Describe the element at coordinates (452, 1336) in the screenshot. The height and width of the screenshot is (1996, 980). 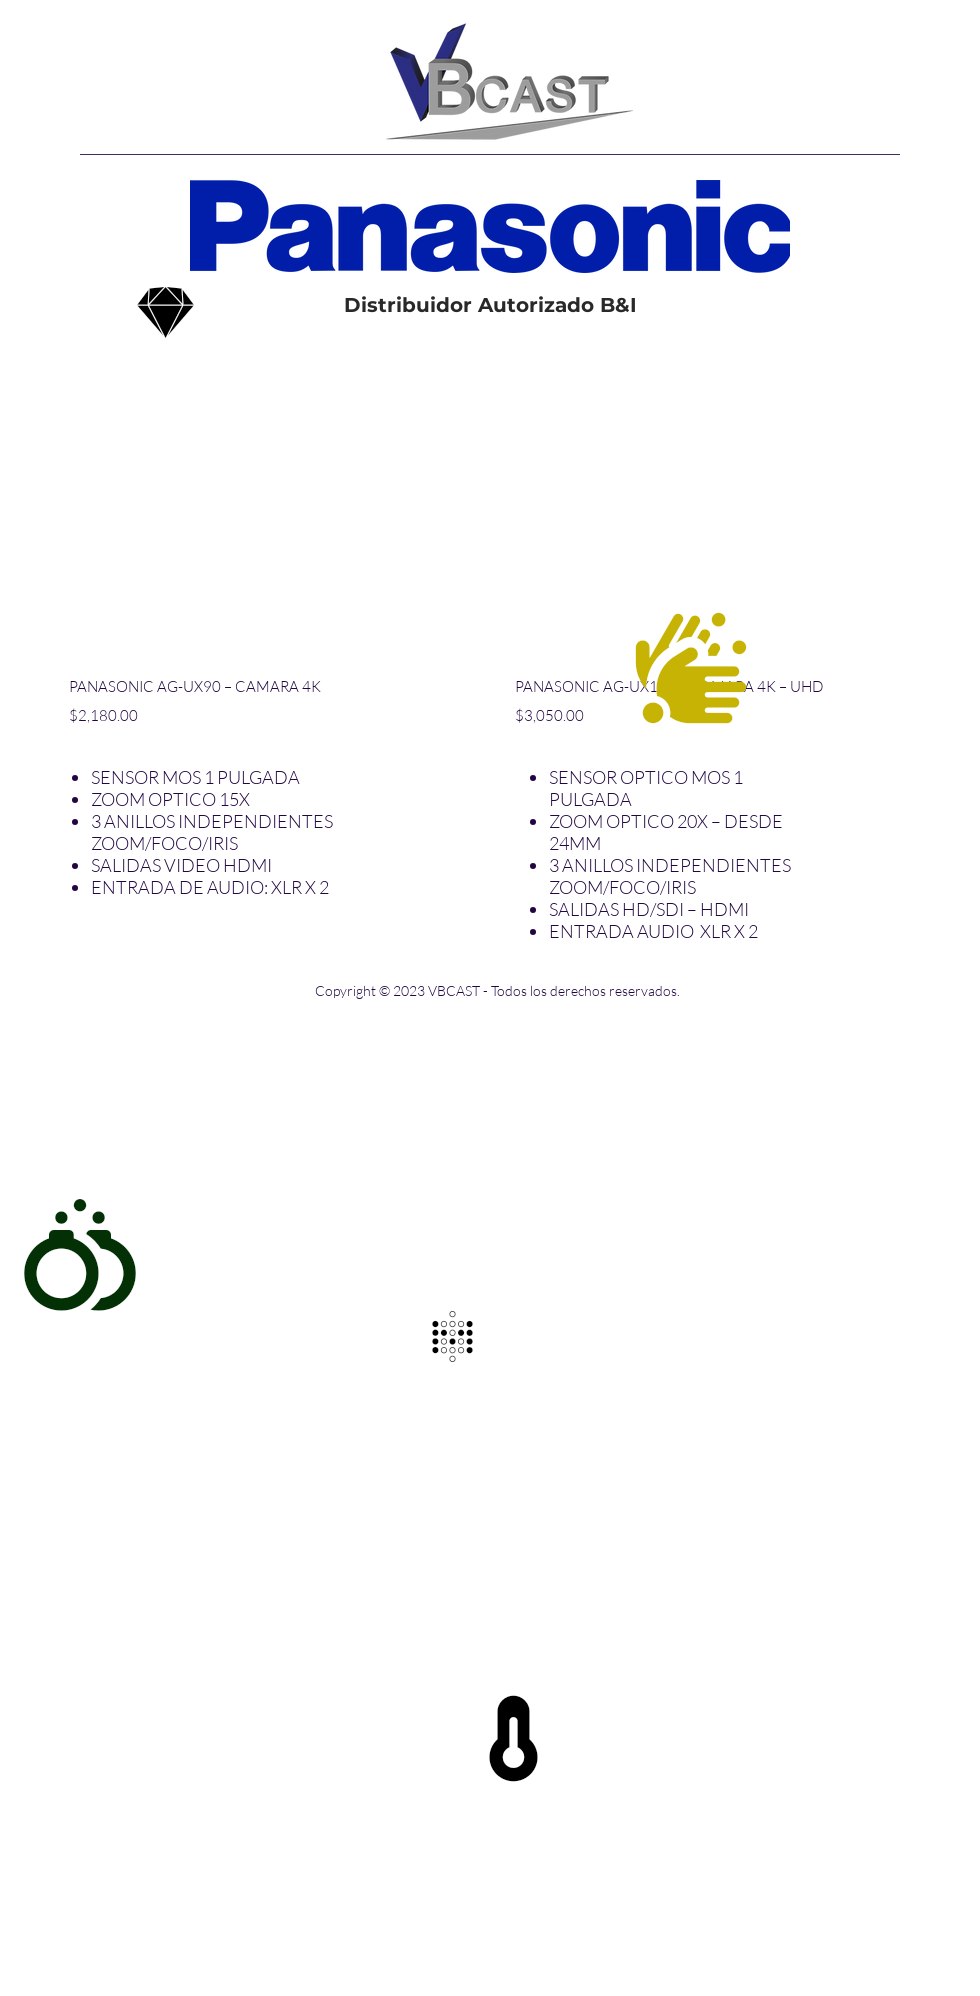
I see `open metabase analytics dashboard` at that location.